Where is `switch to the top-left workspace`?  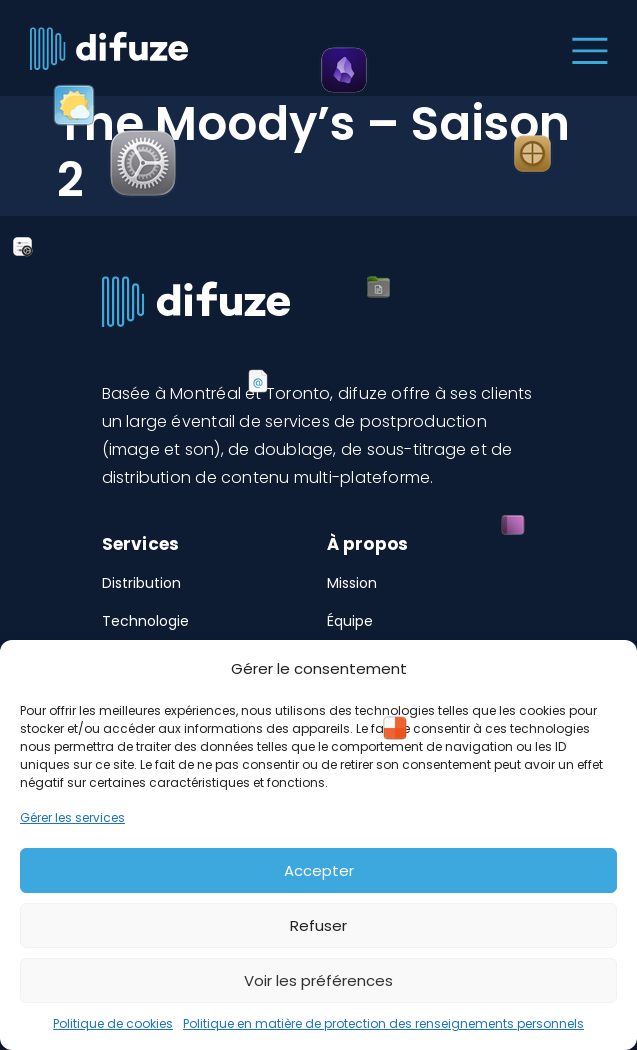 switch to the top-left workspace is located at coordinates (395, 728).